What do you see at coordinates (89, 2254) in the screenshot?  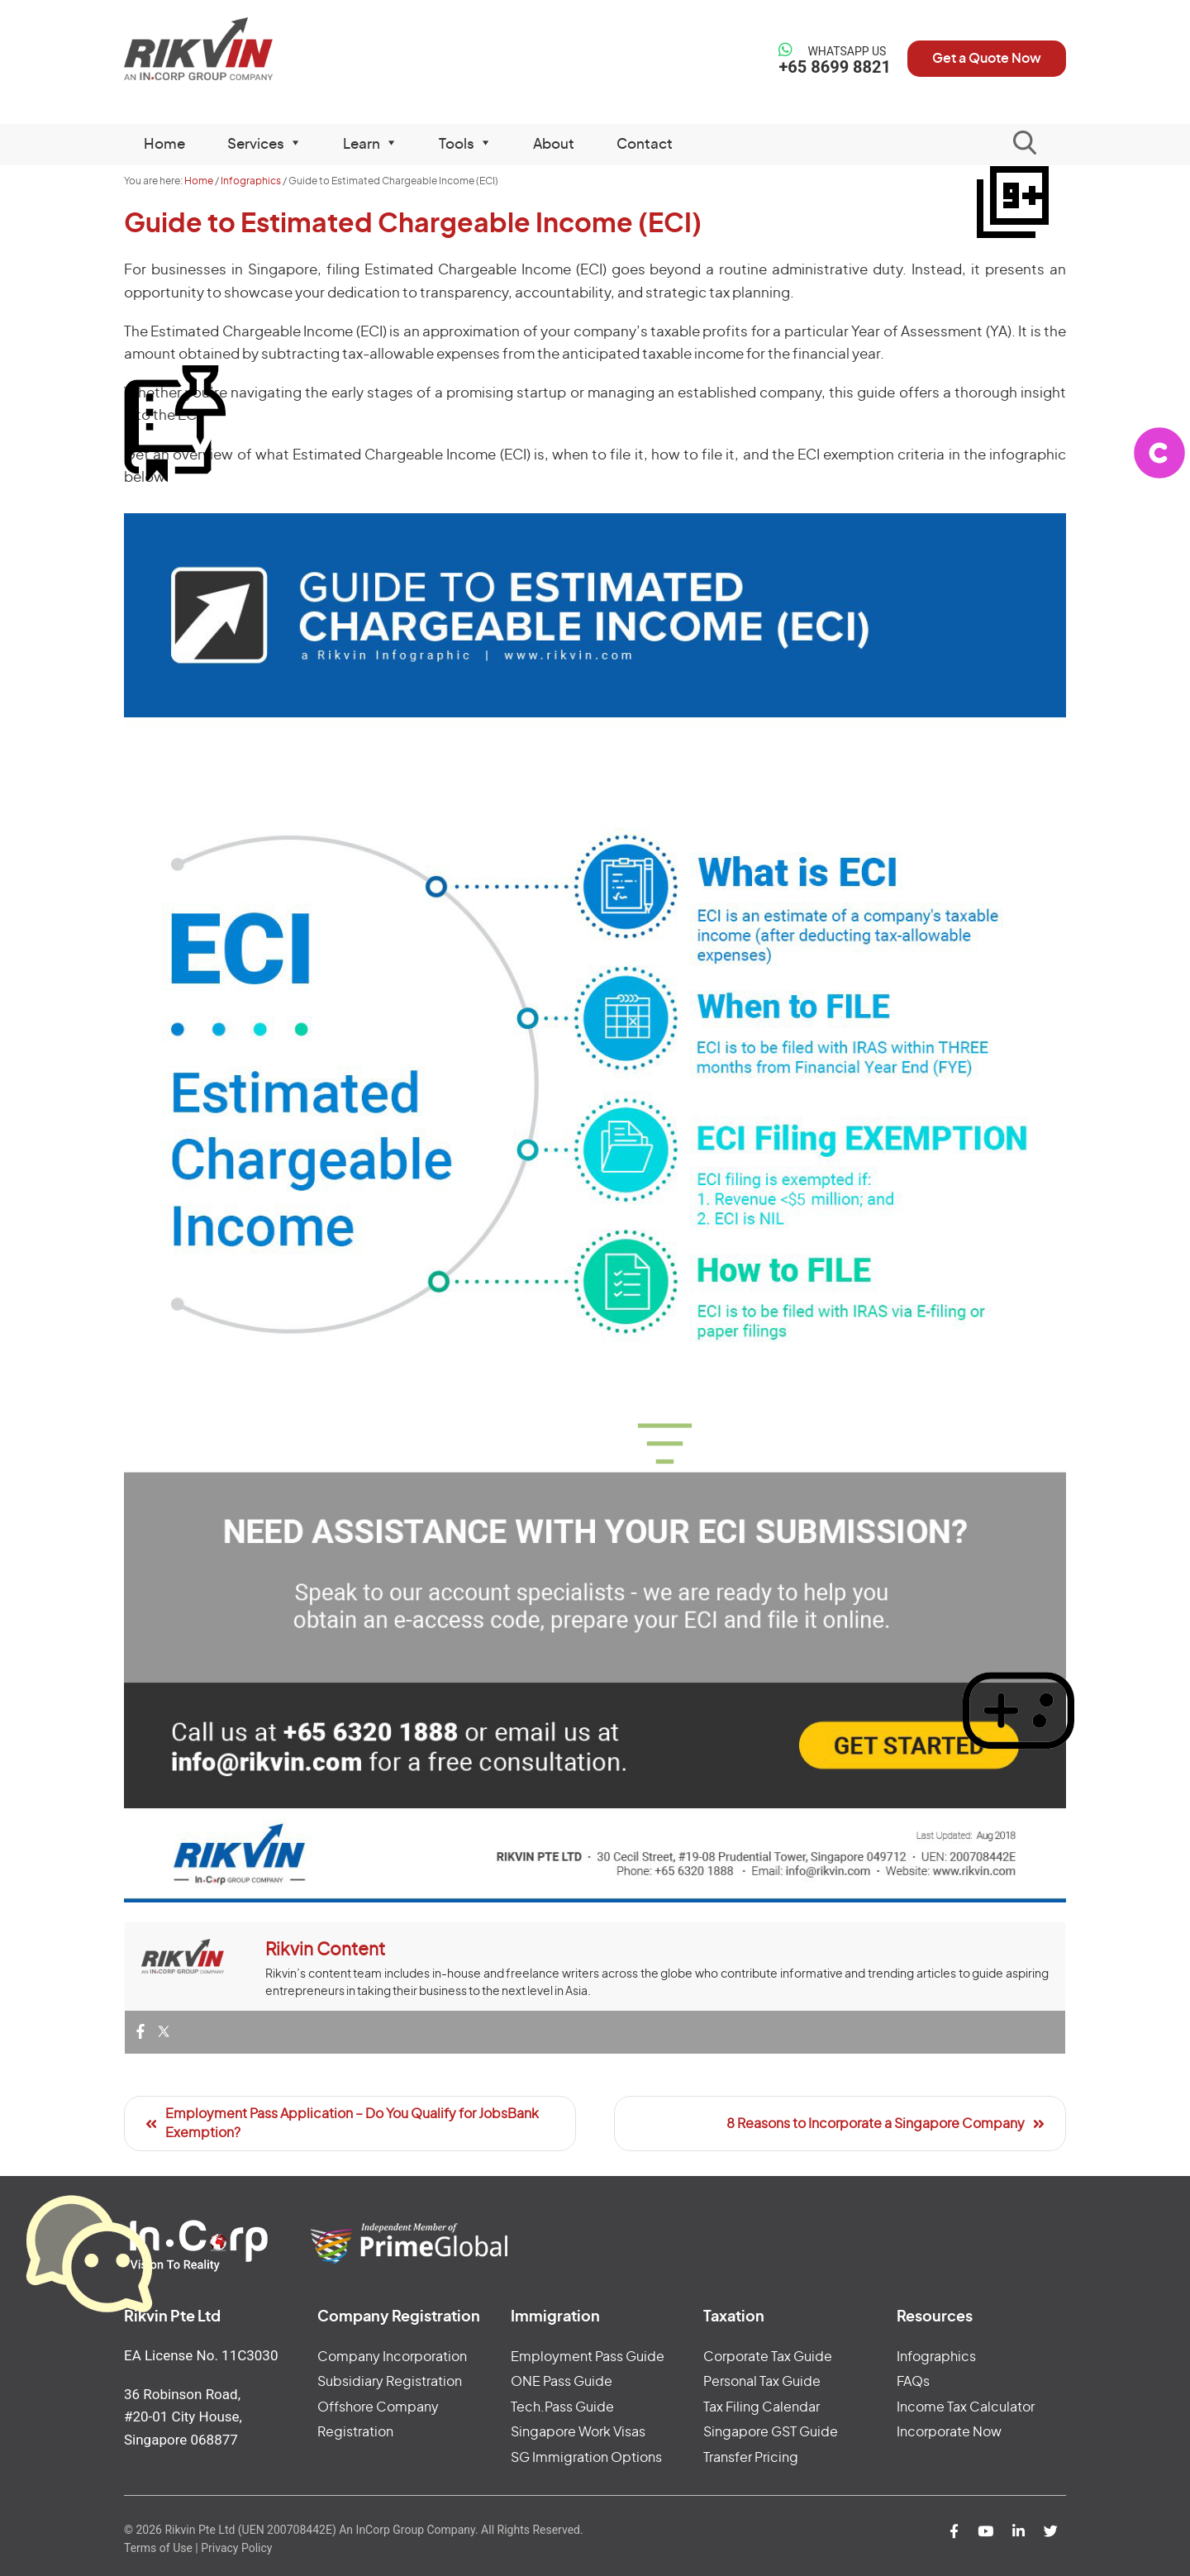 I see `open wechat messaging app` at bounding box center [89, 2254].